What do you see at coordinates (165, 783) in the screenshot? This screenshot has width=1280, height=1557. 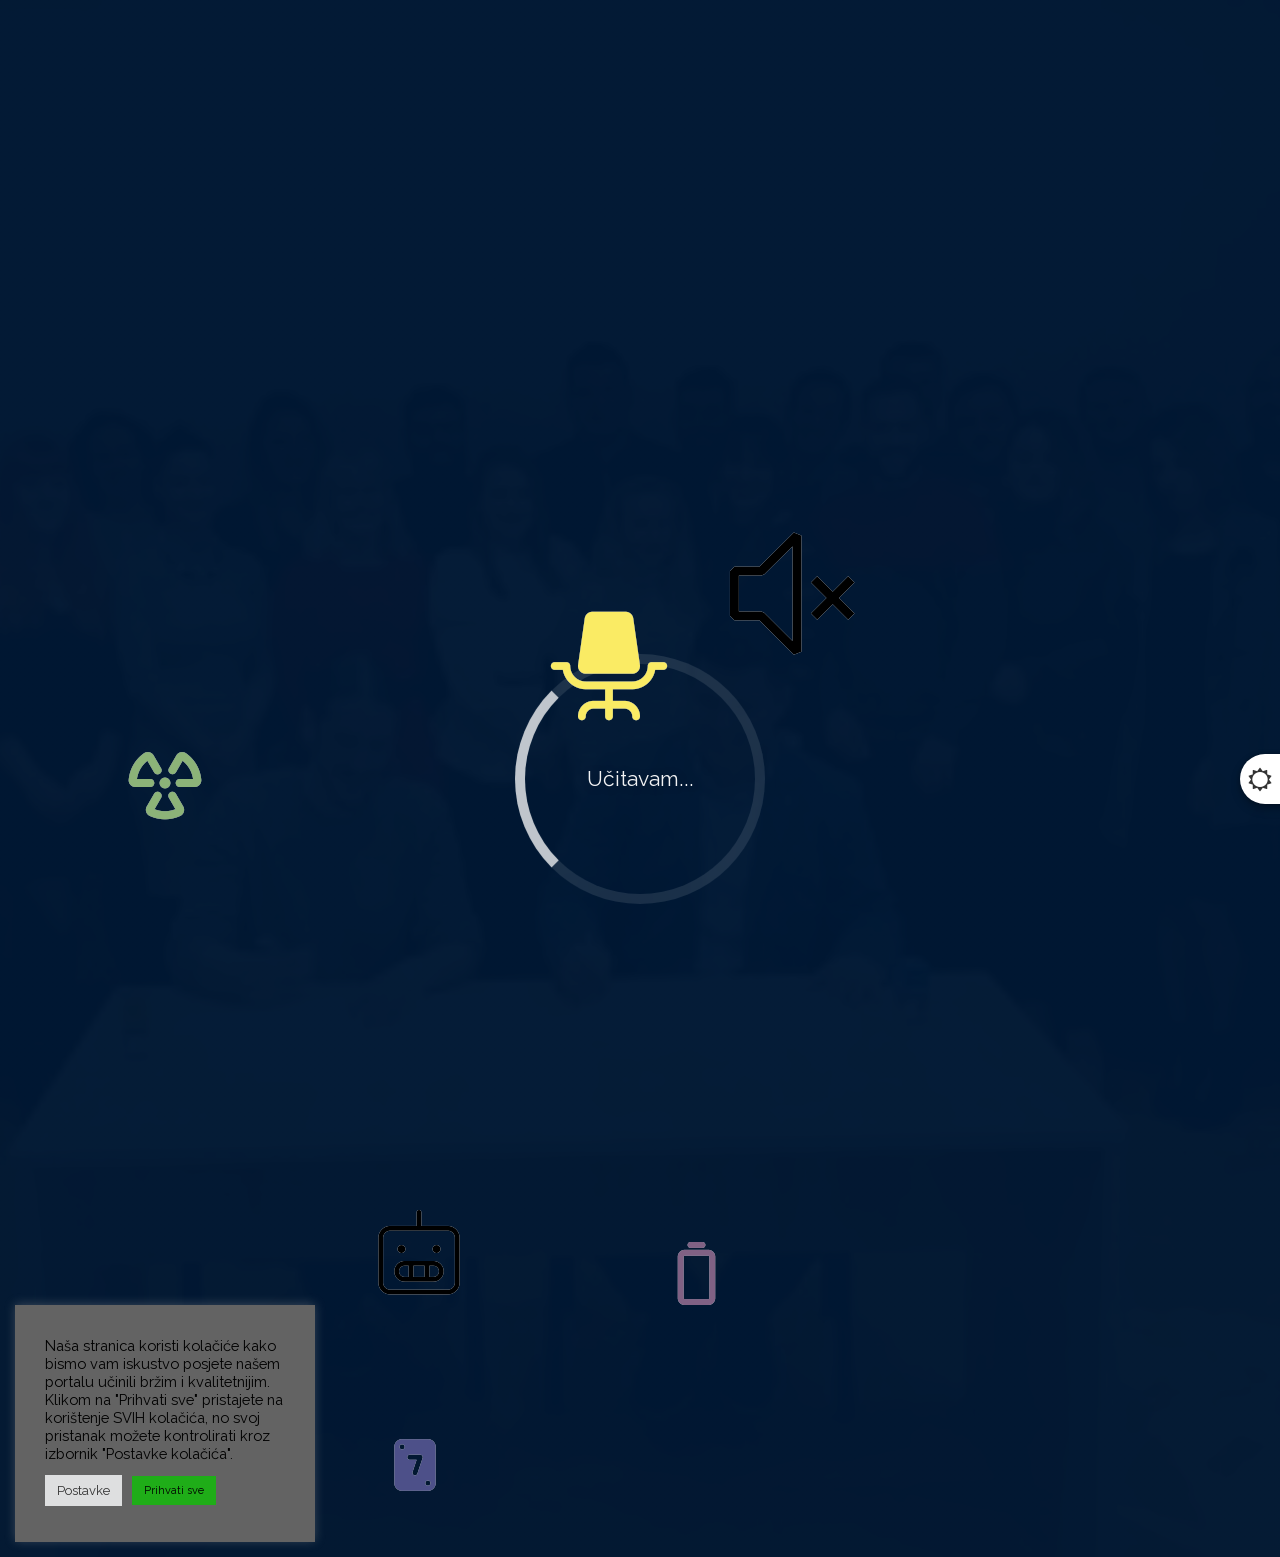 I see `indicates radioactive or hazardous material warning` at bounding box center [165, 783].